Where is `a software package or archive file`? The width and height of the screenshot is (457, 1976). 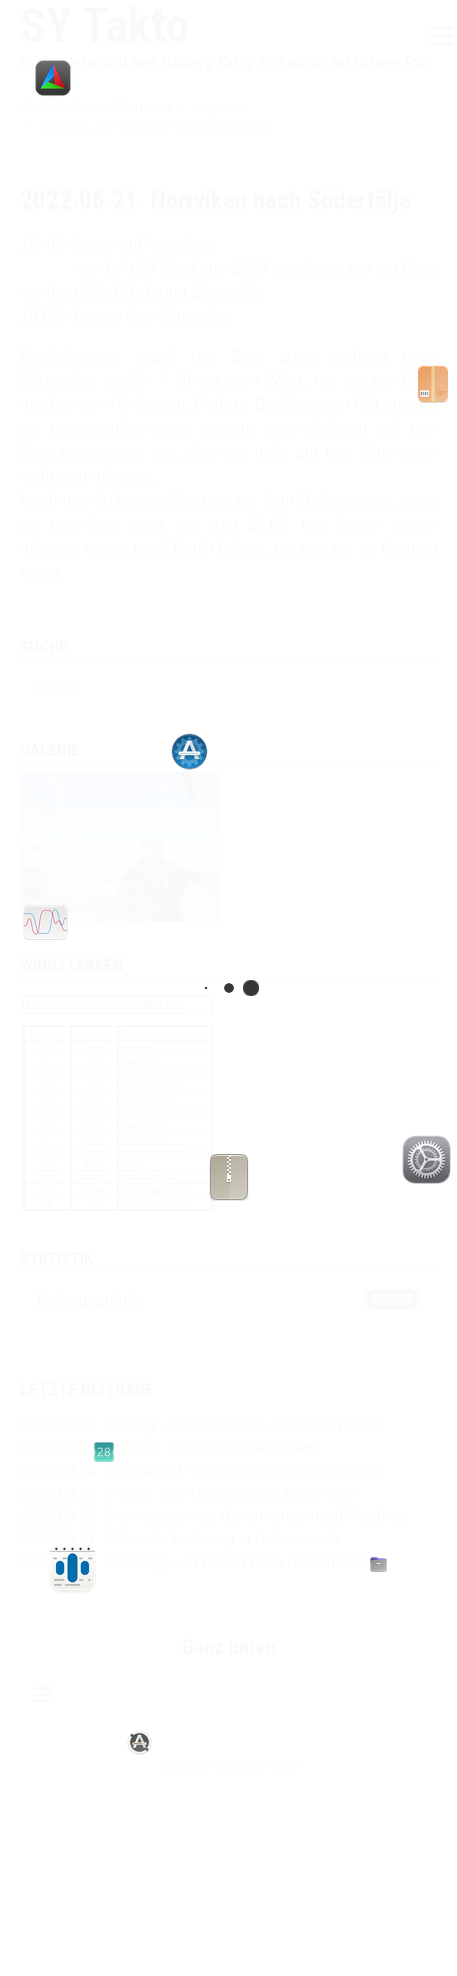 a software package or archive file is located at coordinates (433, 384).